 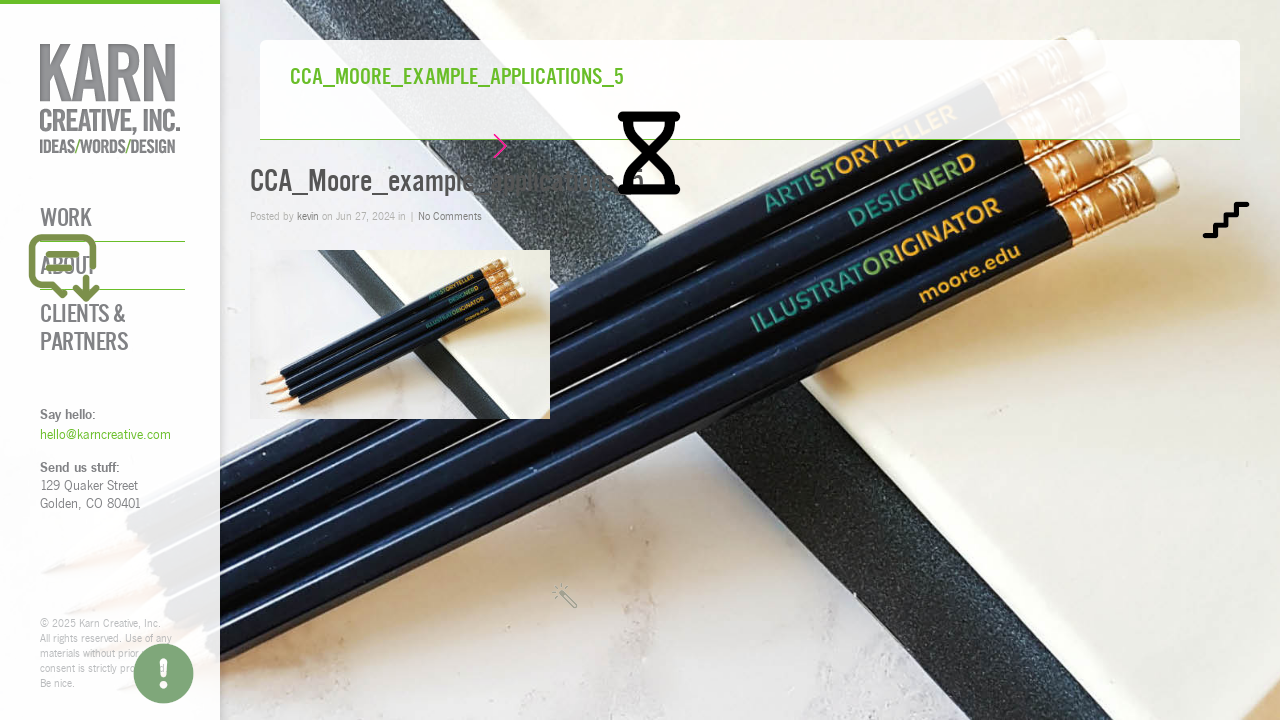 I want to click on indicates a warning or alert requiring attention, so click(x=163, y=673).